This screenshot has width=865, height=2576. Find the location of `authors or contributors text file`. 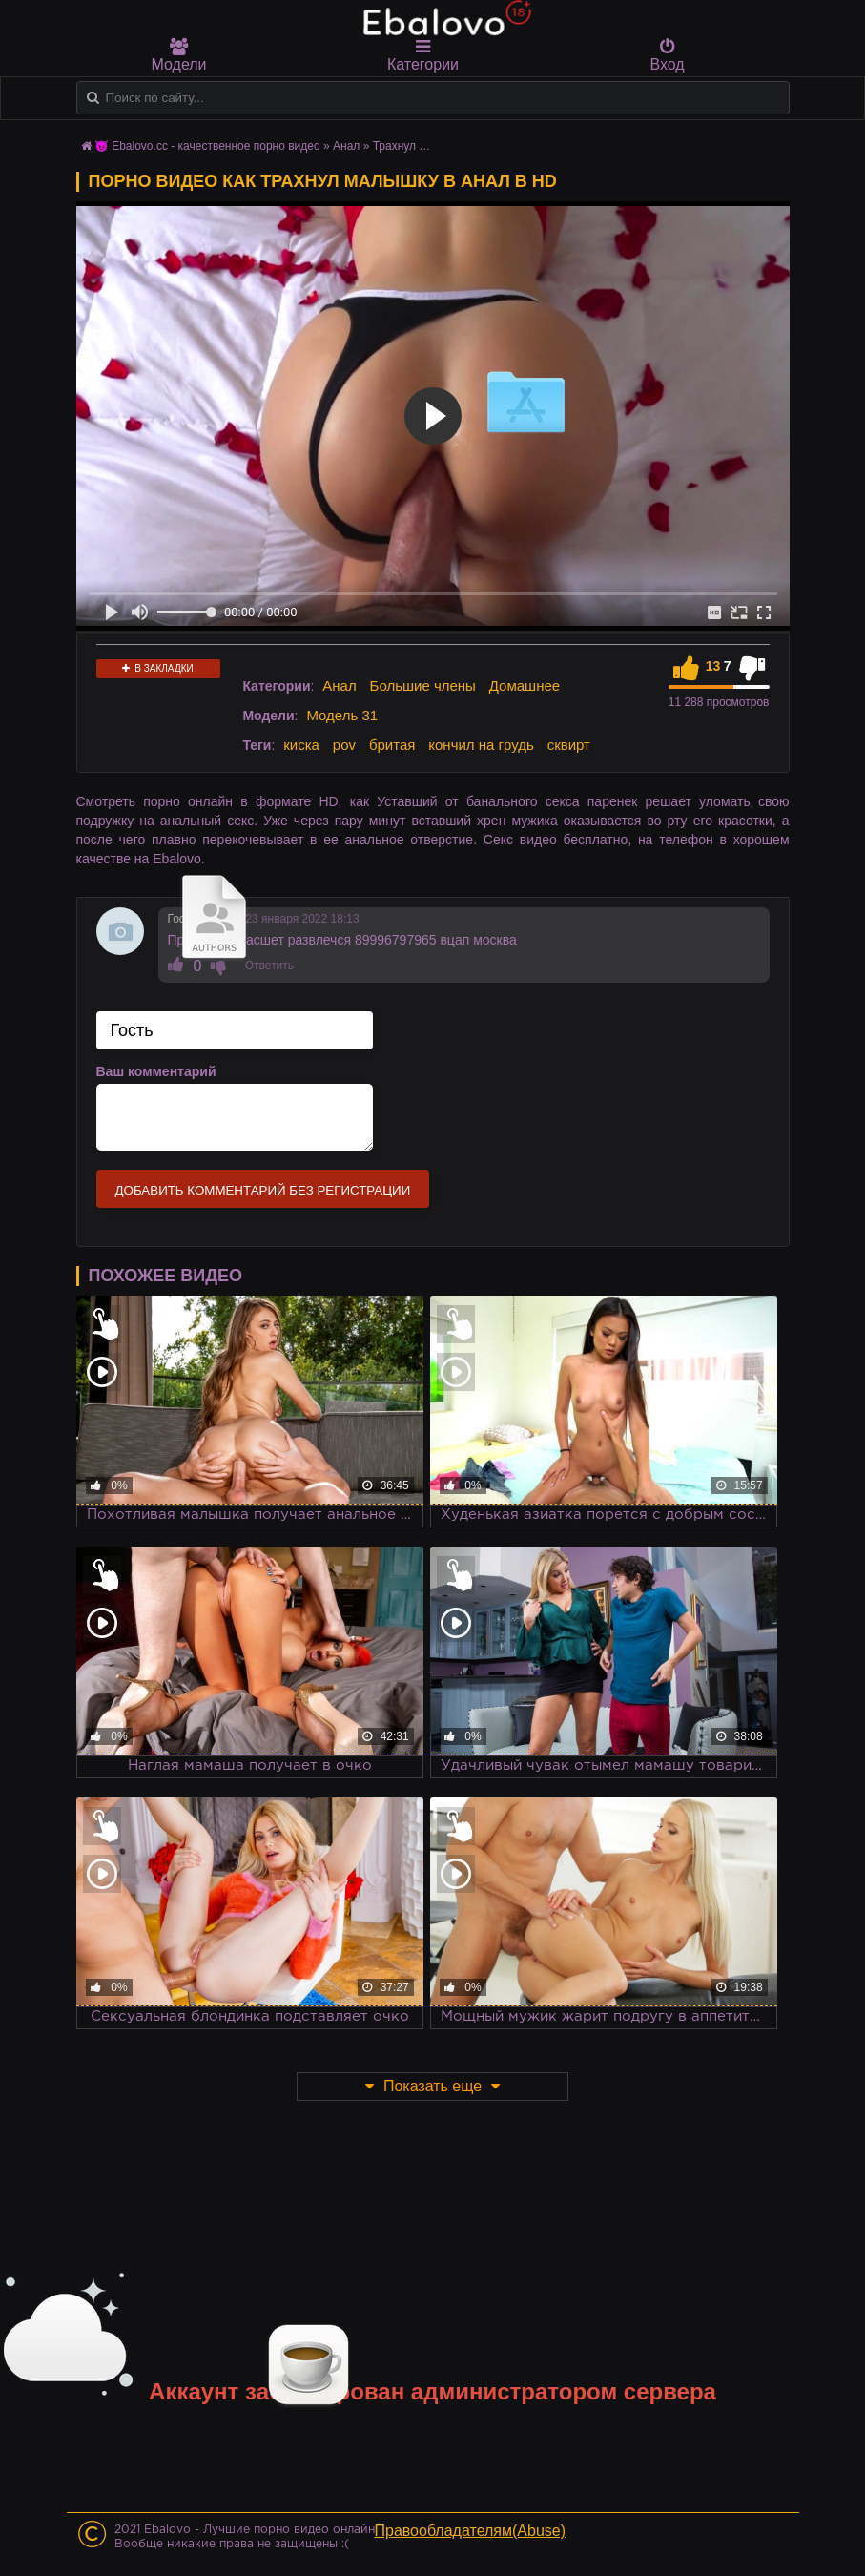

authors or contributors text file is located at coordinates (214, 918).